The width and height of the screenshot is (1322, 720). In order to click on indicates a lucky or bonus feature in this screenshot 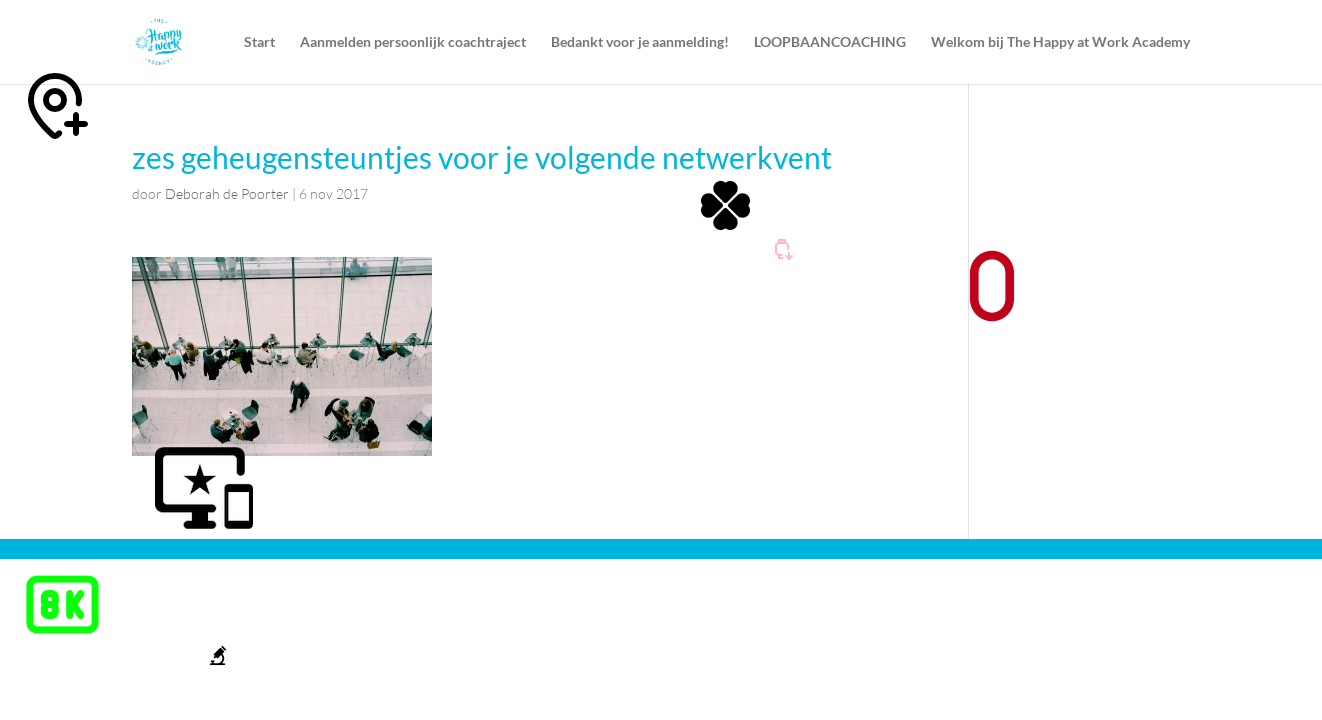, I will do `click(725, 205)`.